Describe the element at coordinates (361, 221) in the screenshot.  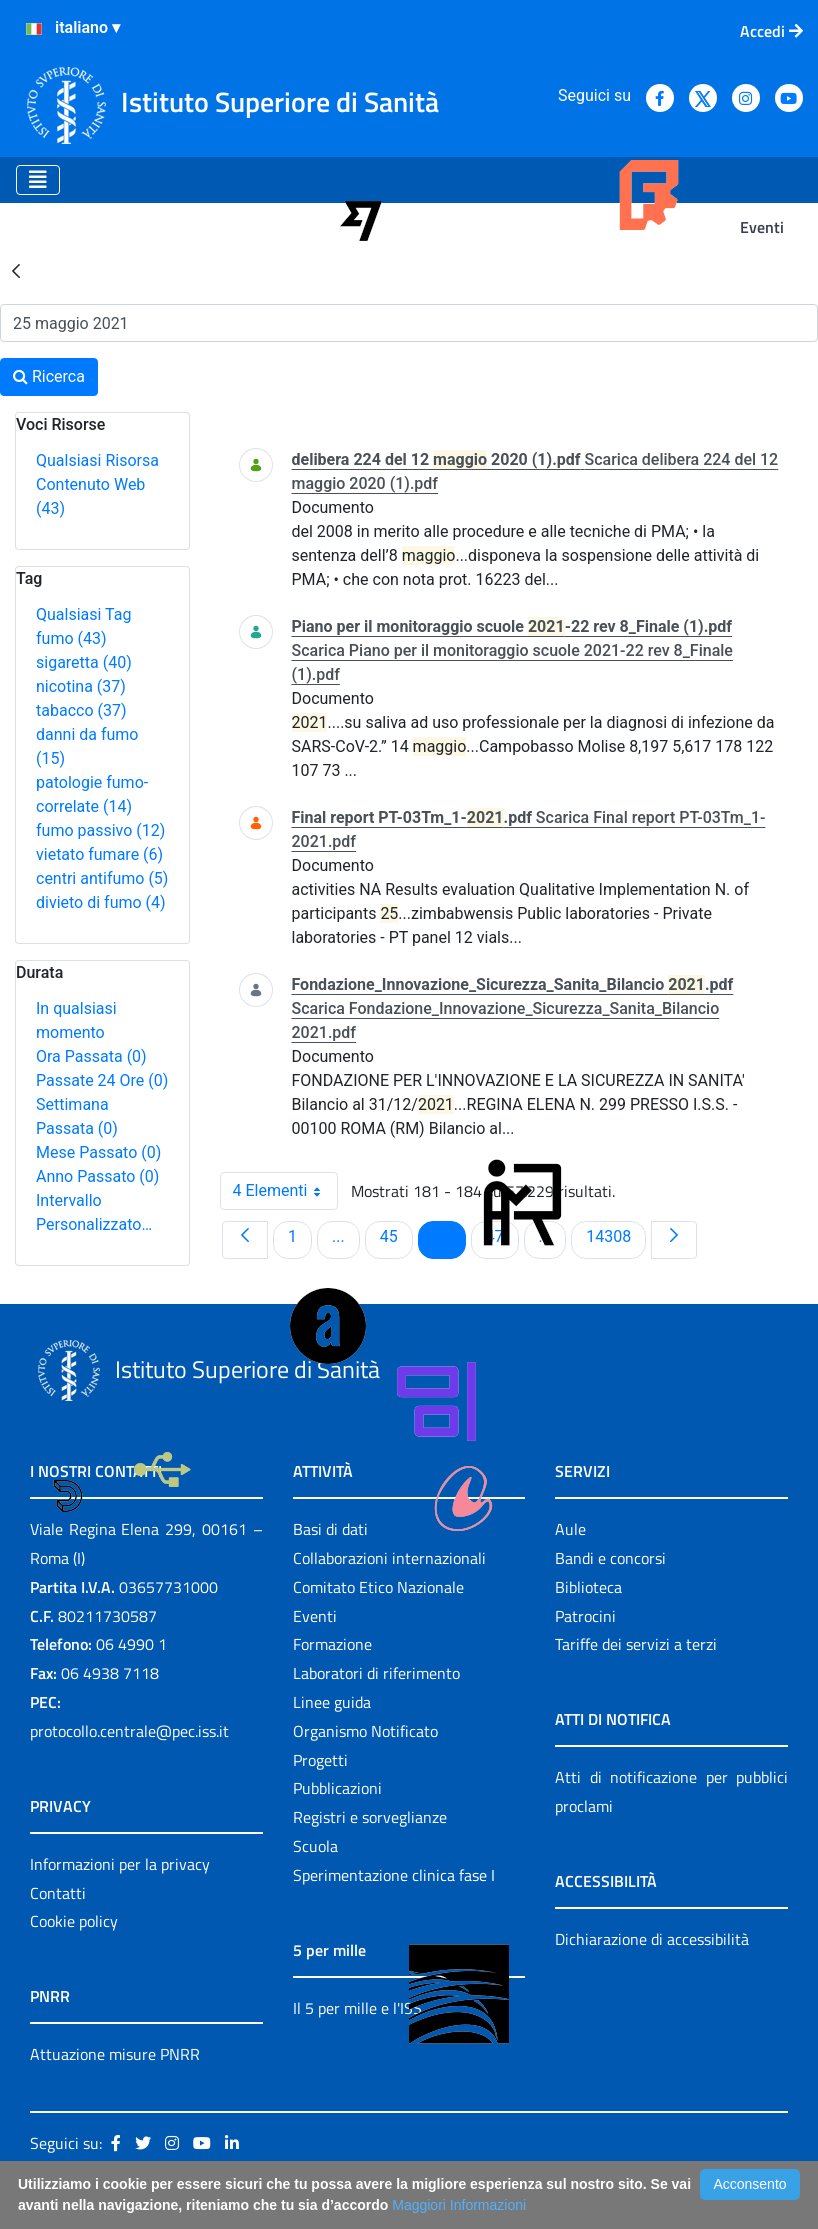
I see `open the Wise money transfer app` at that location.